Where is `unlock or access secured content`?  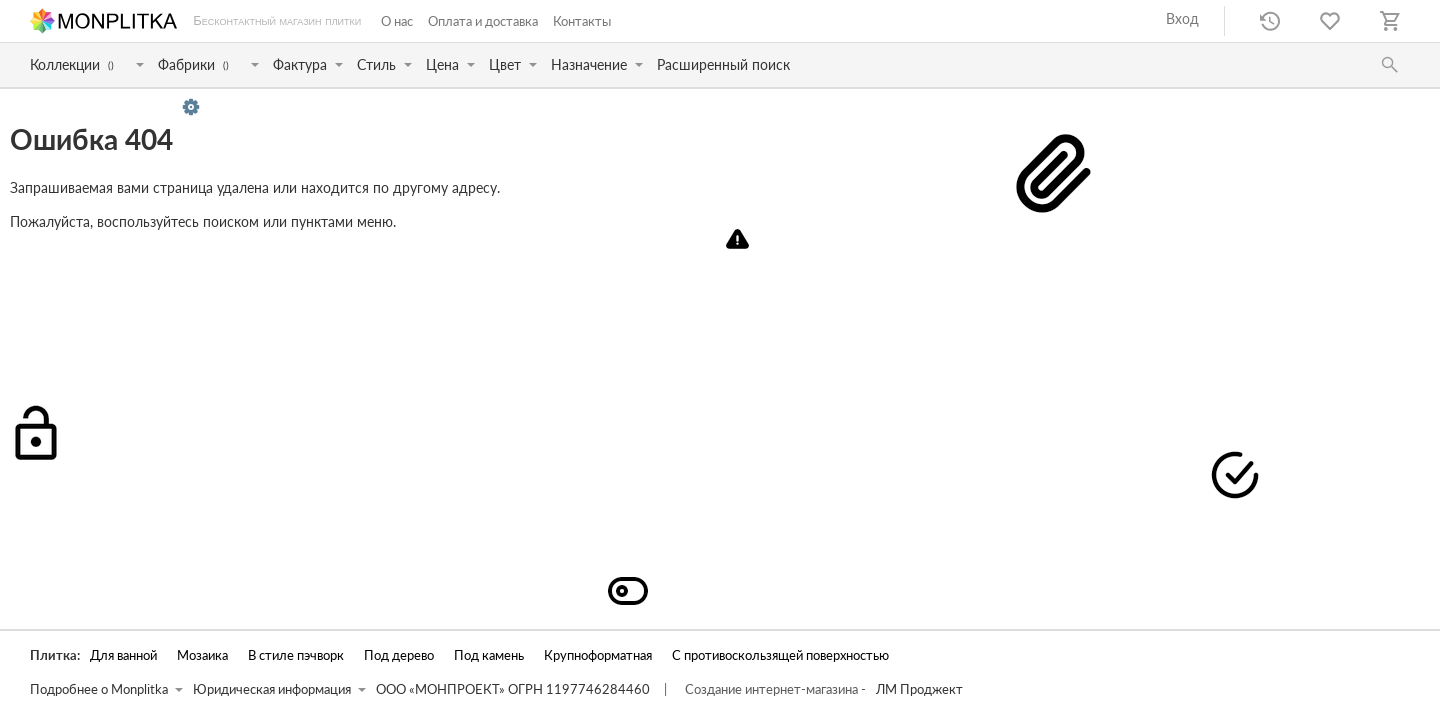
unlock or access secured content is located at coordinates (36, 434).